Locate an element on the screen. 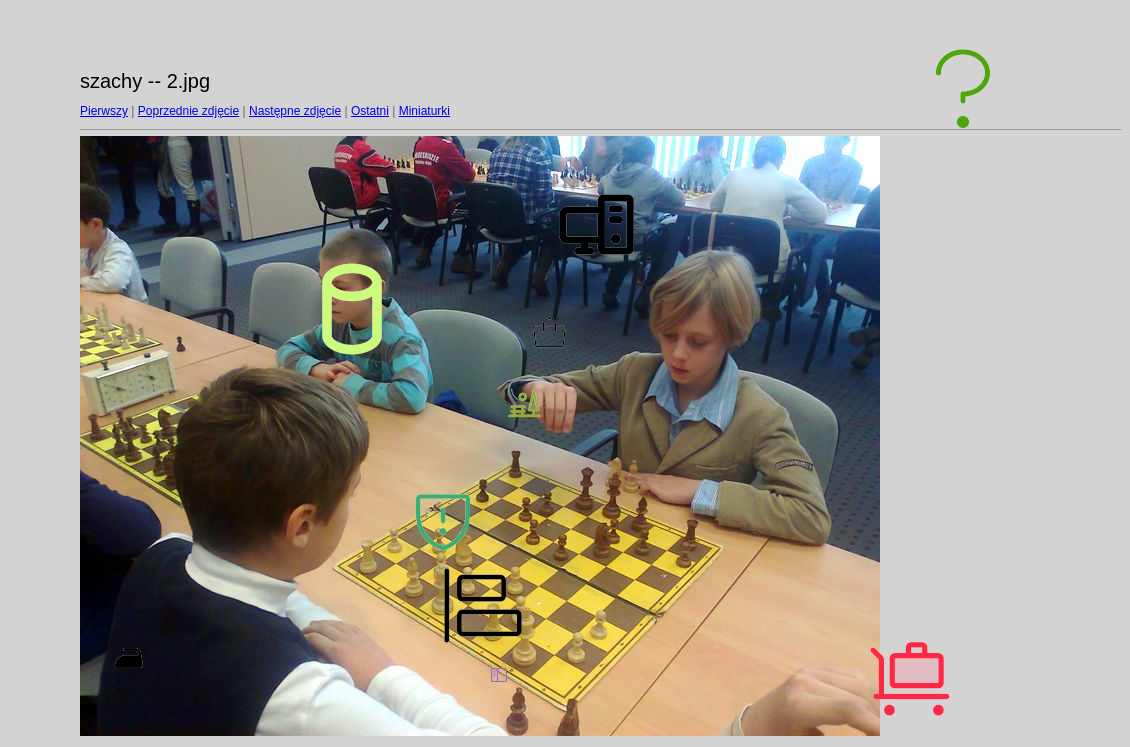 Image resolution: width=1130 pixels, height=747 pixels. access database or storage is located at coordinates (352, 309).